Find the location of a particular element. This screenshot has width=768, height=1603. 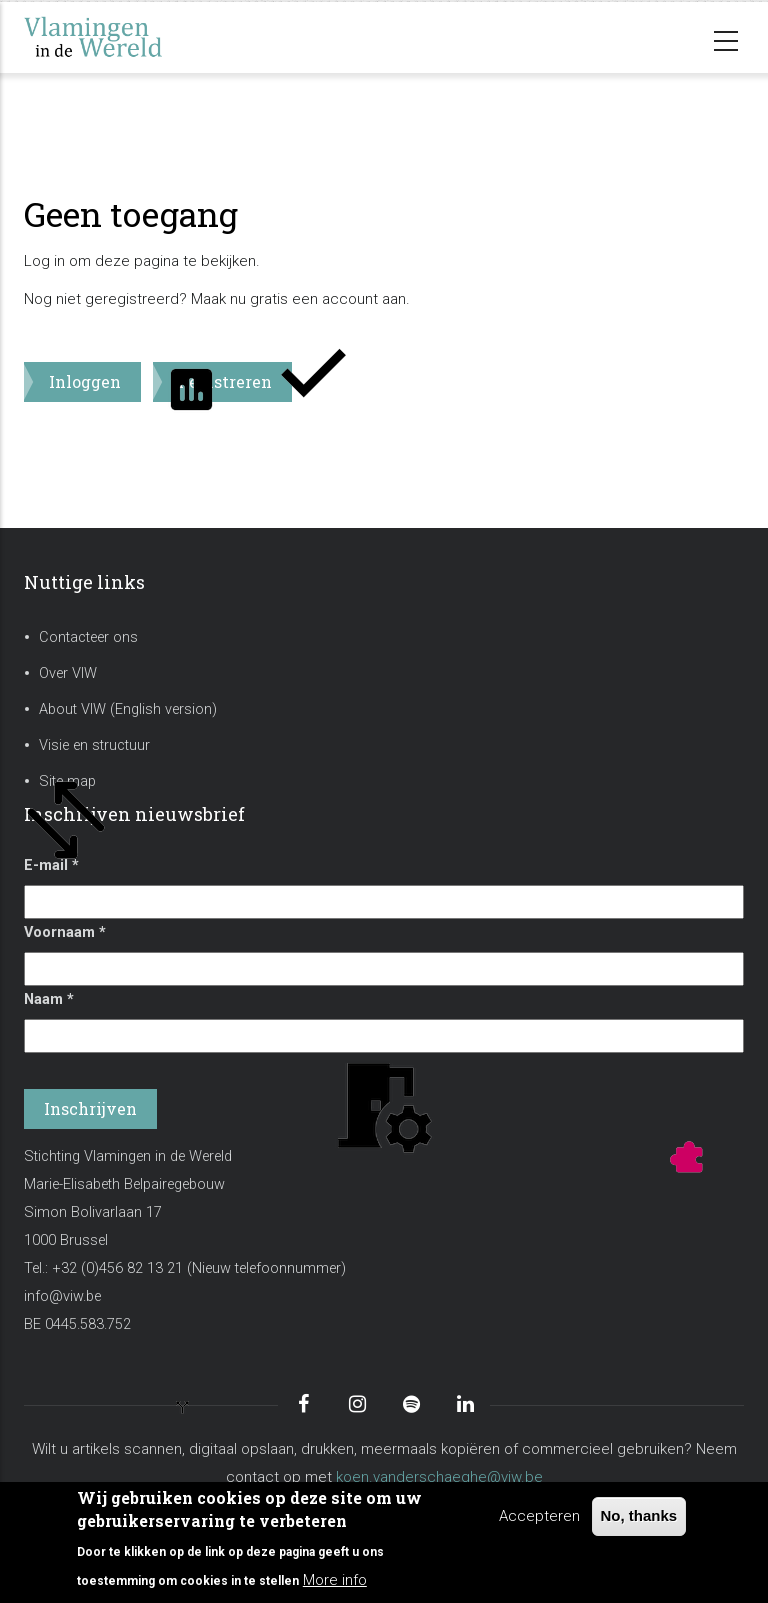

adjust room or space settings is located at coordinates (380, 1105).